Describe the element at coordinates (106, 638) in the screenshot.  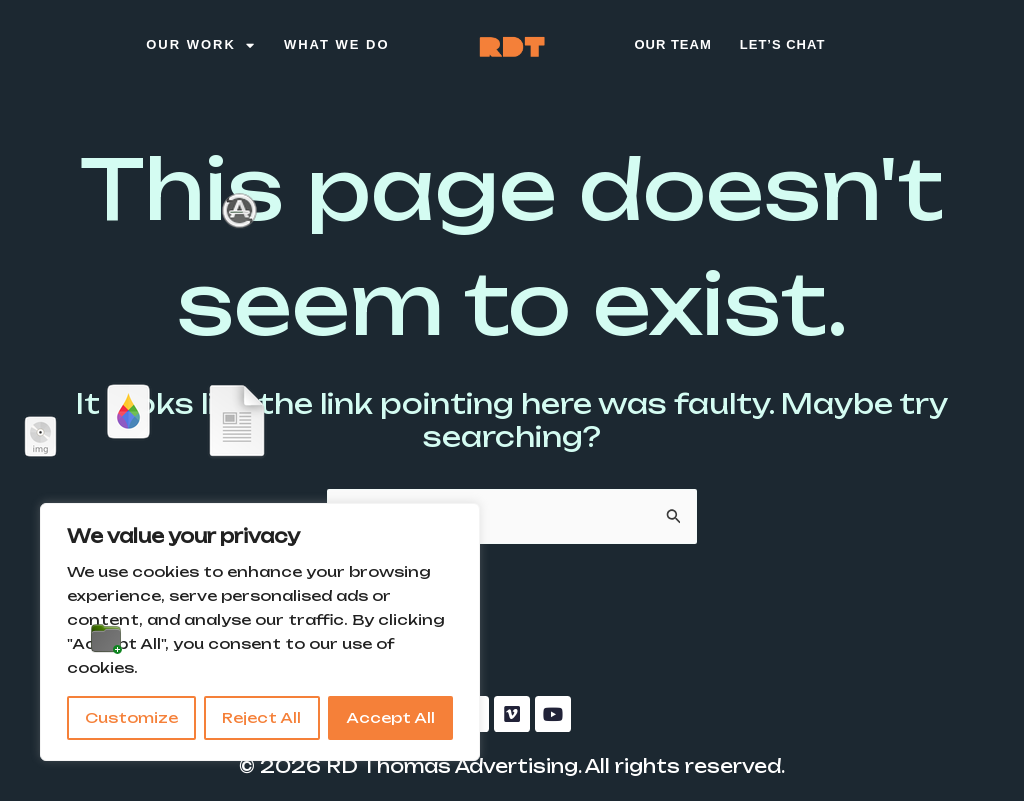
I see `create a new folder` at that location.